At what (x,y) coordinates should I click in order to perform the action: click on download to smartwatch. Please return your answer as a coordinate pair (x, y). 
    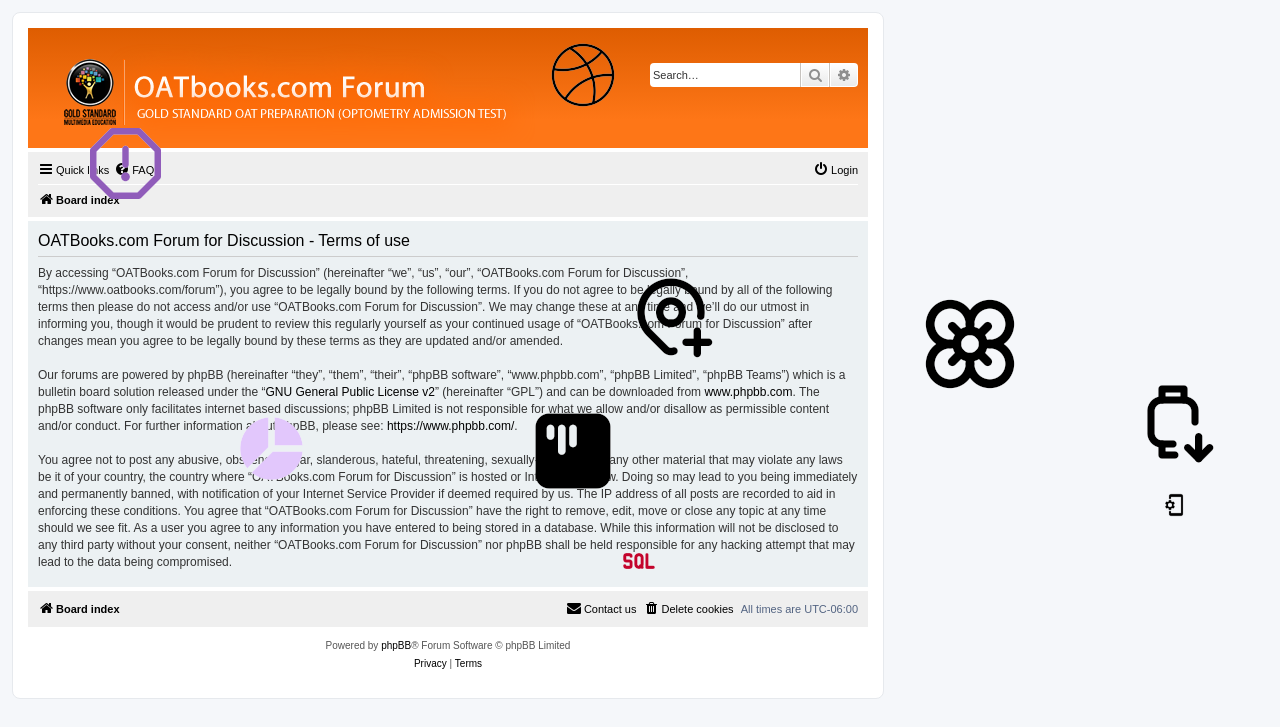
    Looking at the image, I should click on (1173, 422).